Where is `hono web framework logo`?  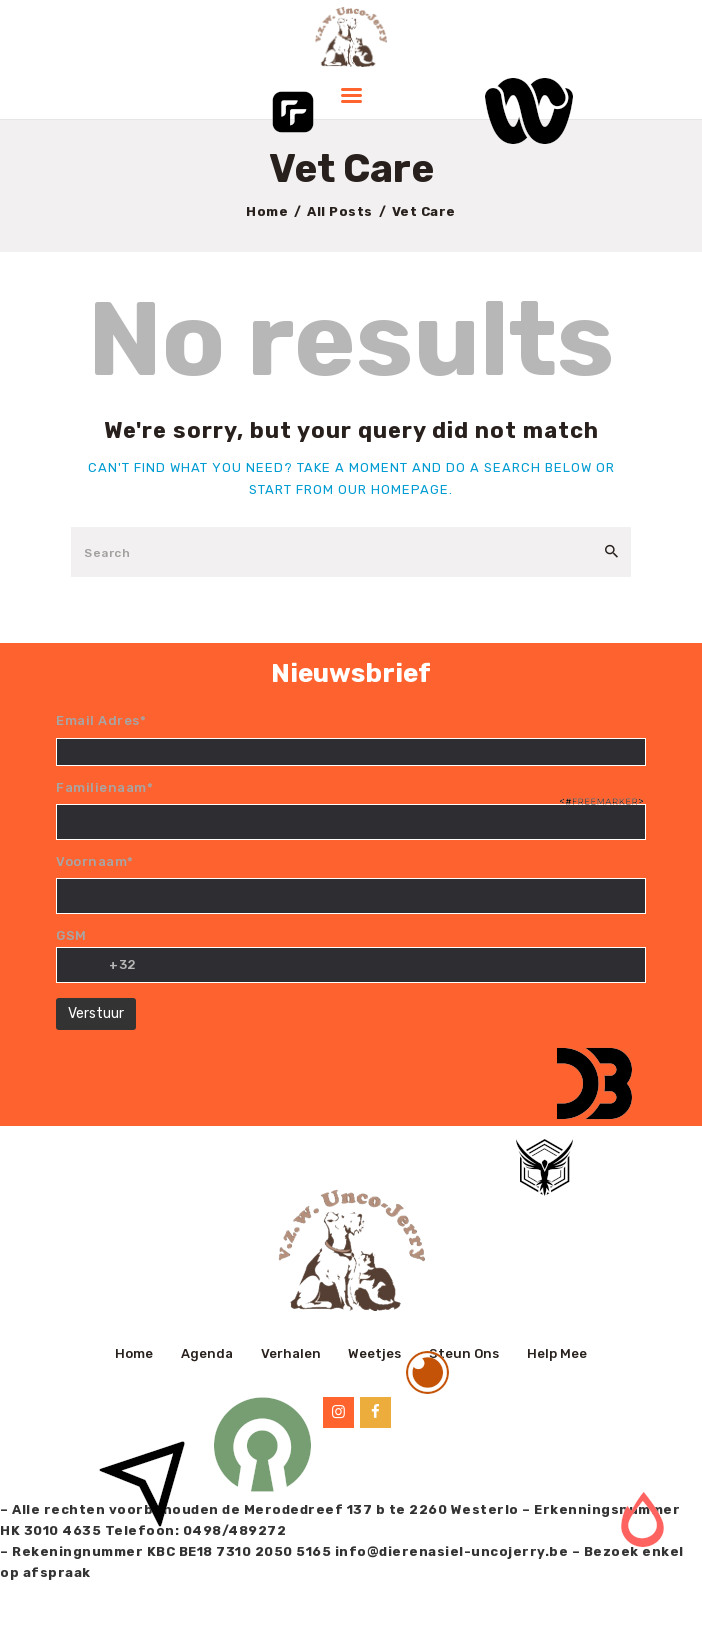
hono web framework logo is located at coordinates (642, 1519).